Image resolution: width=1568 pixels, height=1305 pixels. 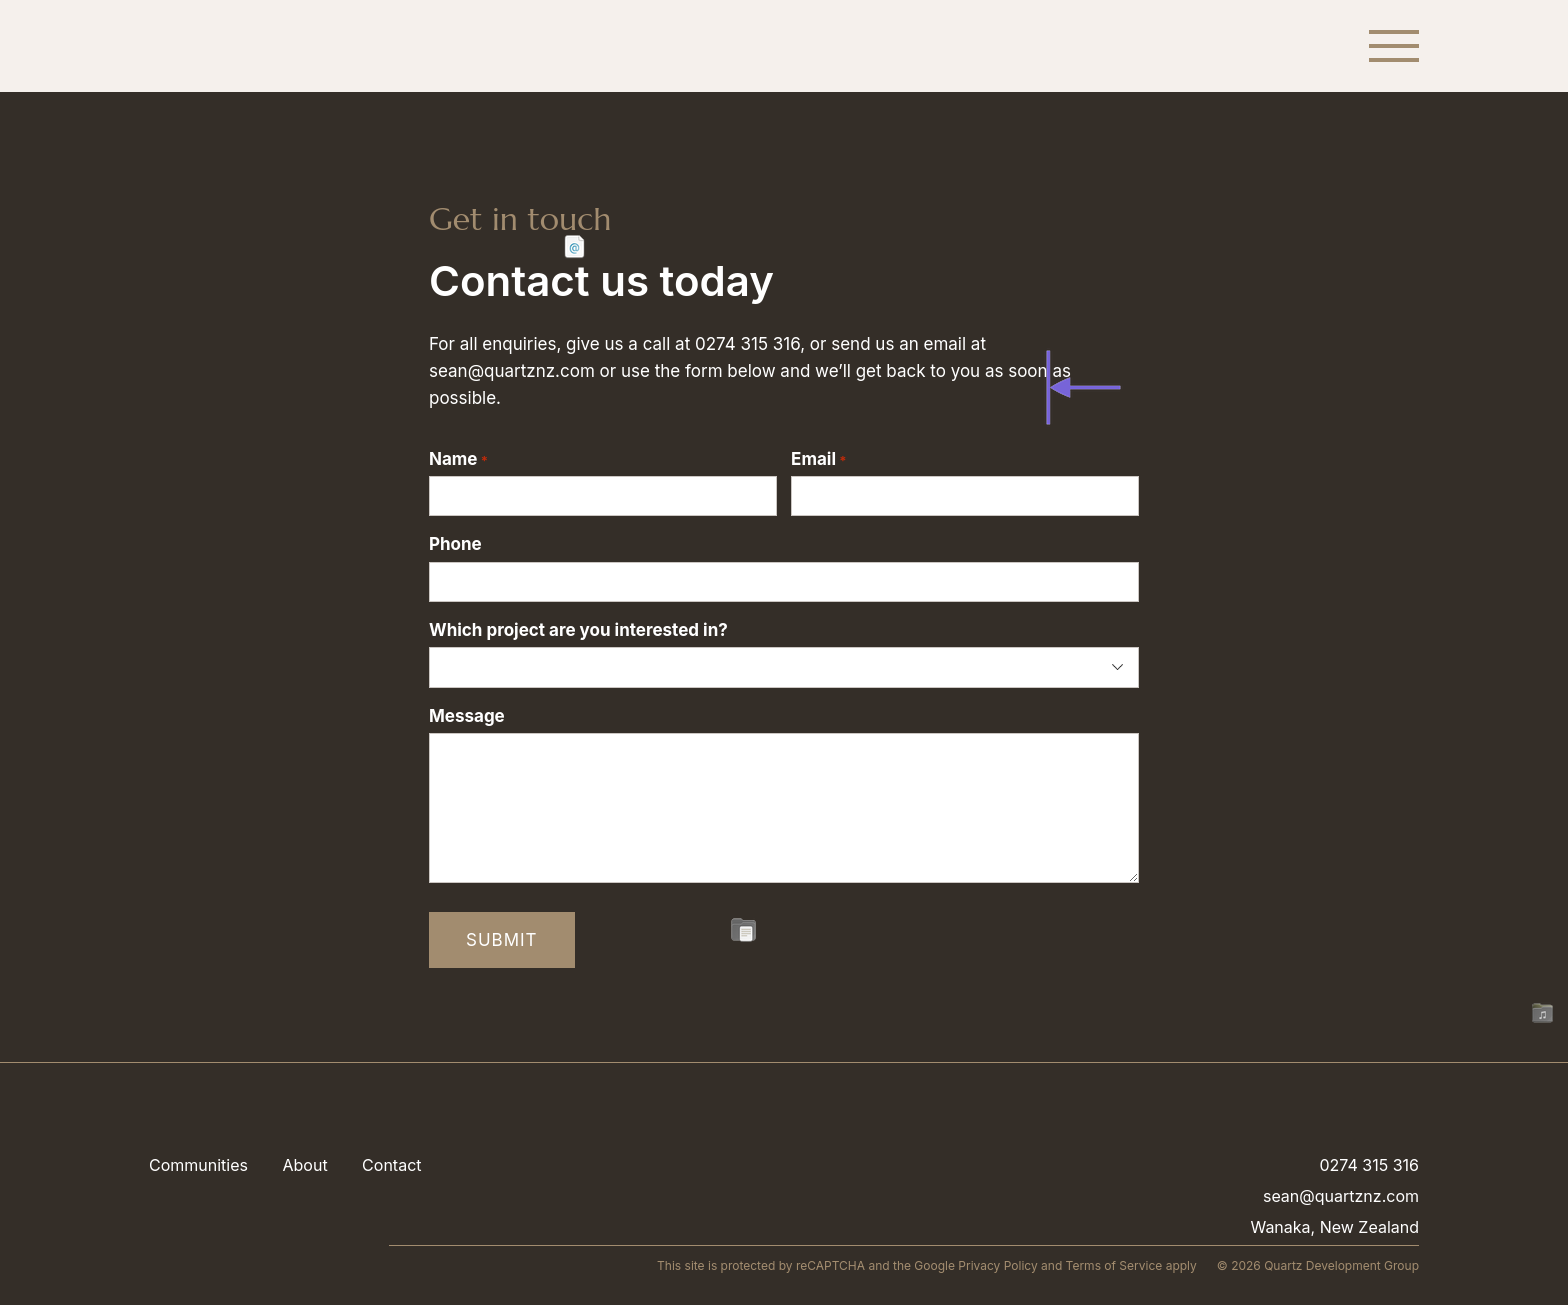 I want to click on open your music folder, so click(x=1542, y=1012).